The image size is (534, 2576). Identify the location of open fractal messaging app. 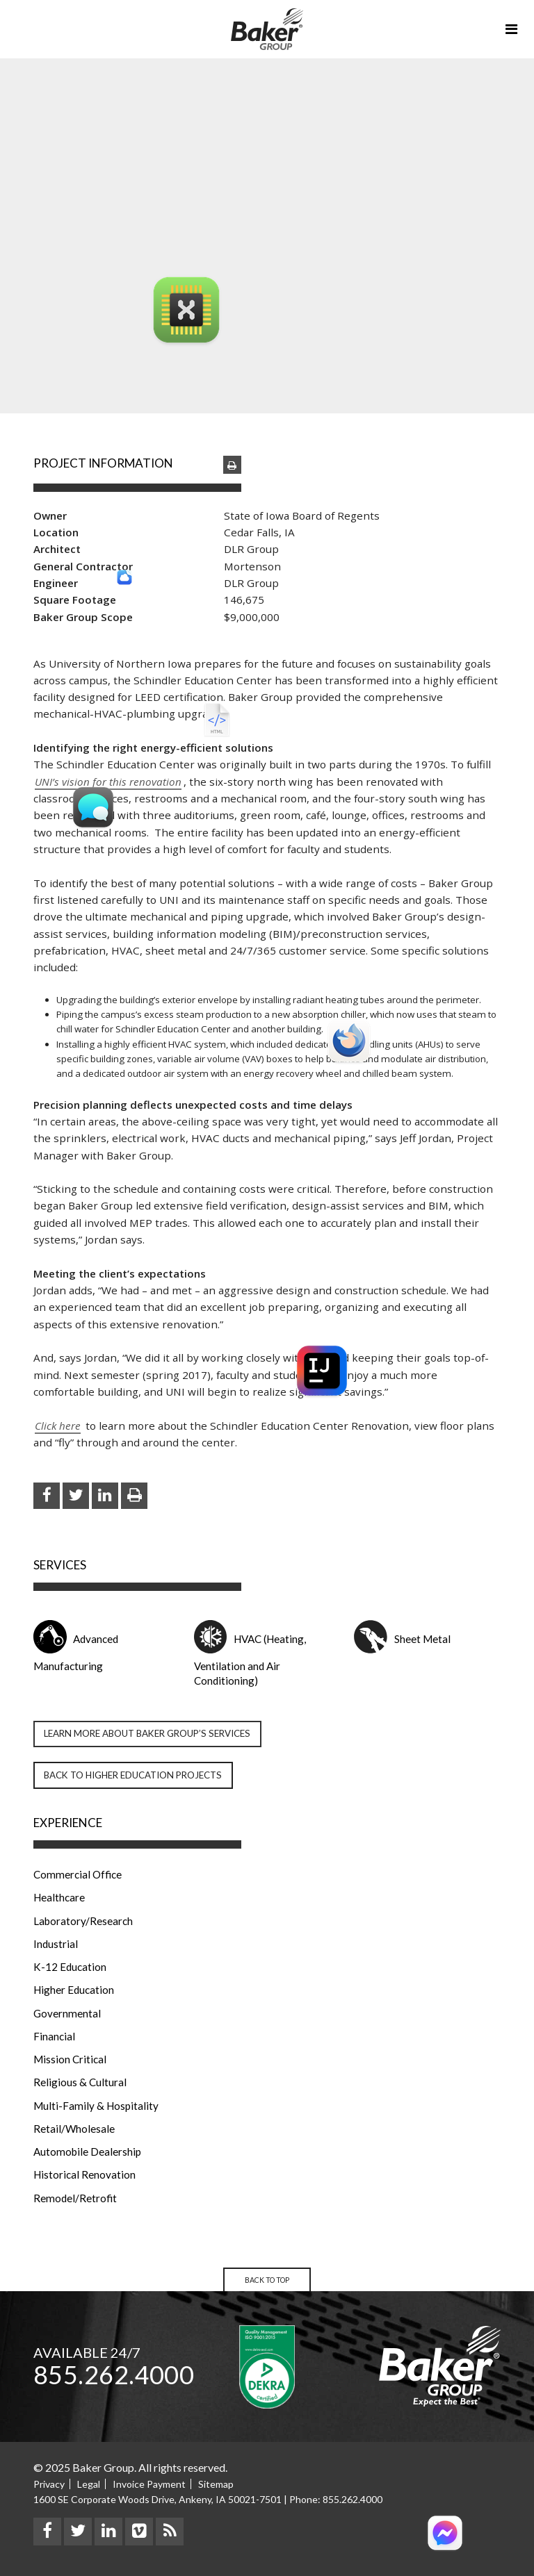
(93, 807).